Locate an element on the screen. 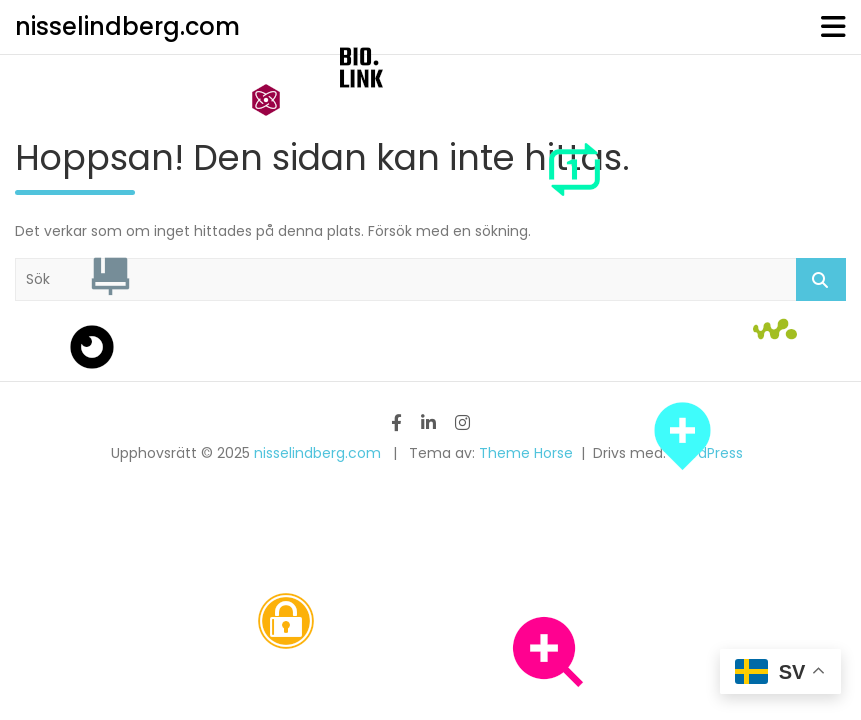 The height and width of the screenshot is (720, 861). expeditedssl brand logo is located at coordinates (286, 621).